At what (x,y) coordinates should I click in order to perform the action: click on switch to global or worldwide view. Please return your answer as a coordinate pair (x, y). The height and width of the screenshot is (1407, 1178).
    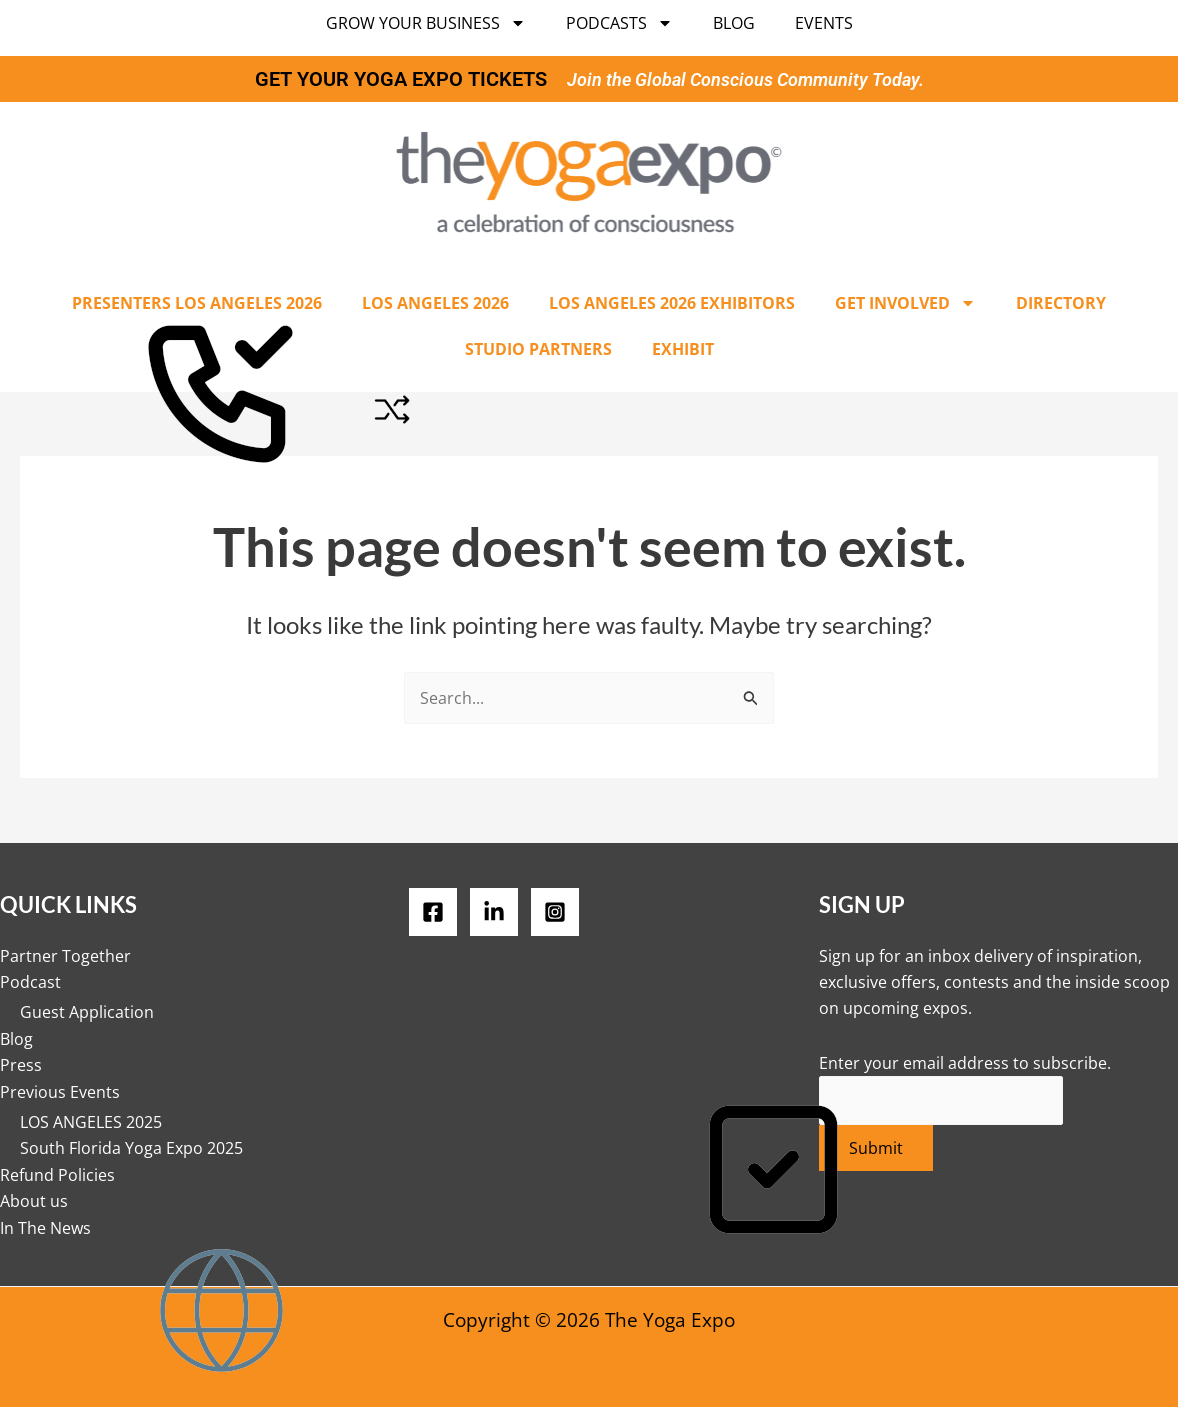
    Looking at the image, I should click on (221, 1310).